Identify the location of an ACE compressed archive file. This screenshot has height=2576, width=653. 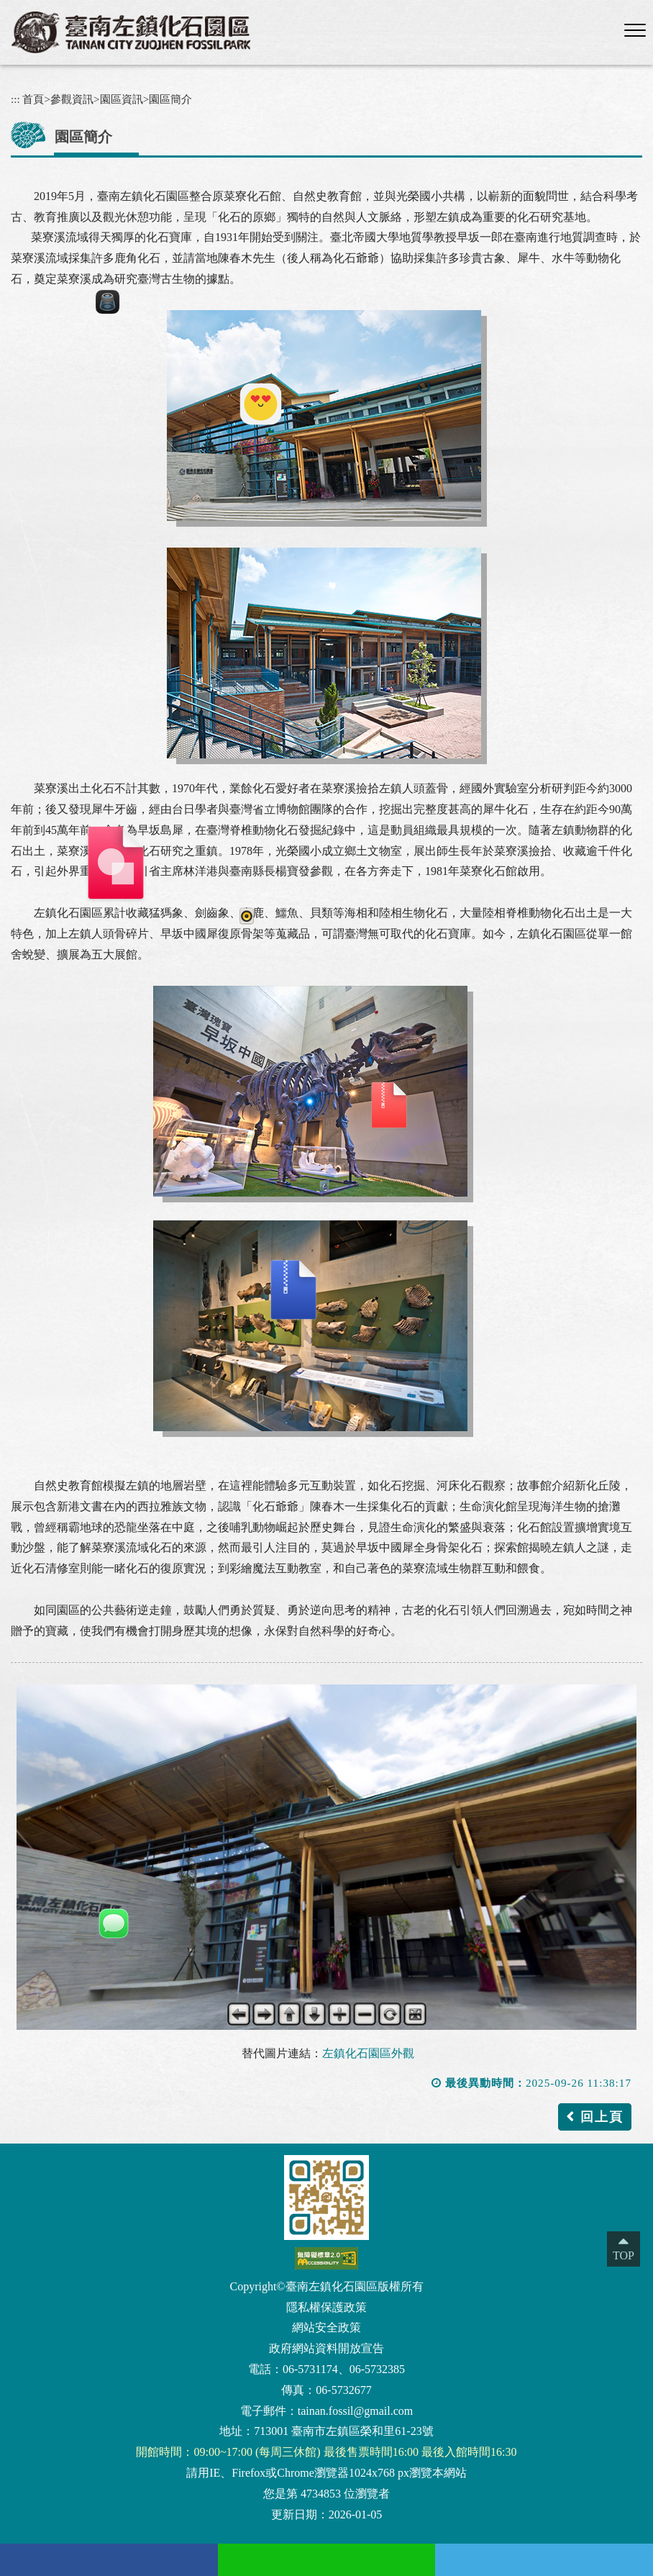
(293, 1291).